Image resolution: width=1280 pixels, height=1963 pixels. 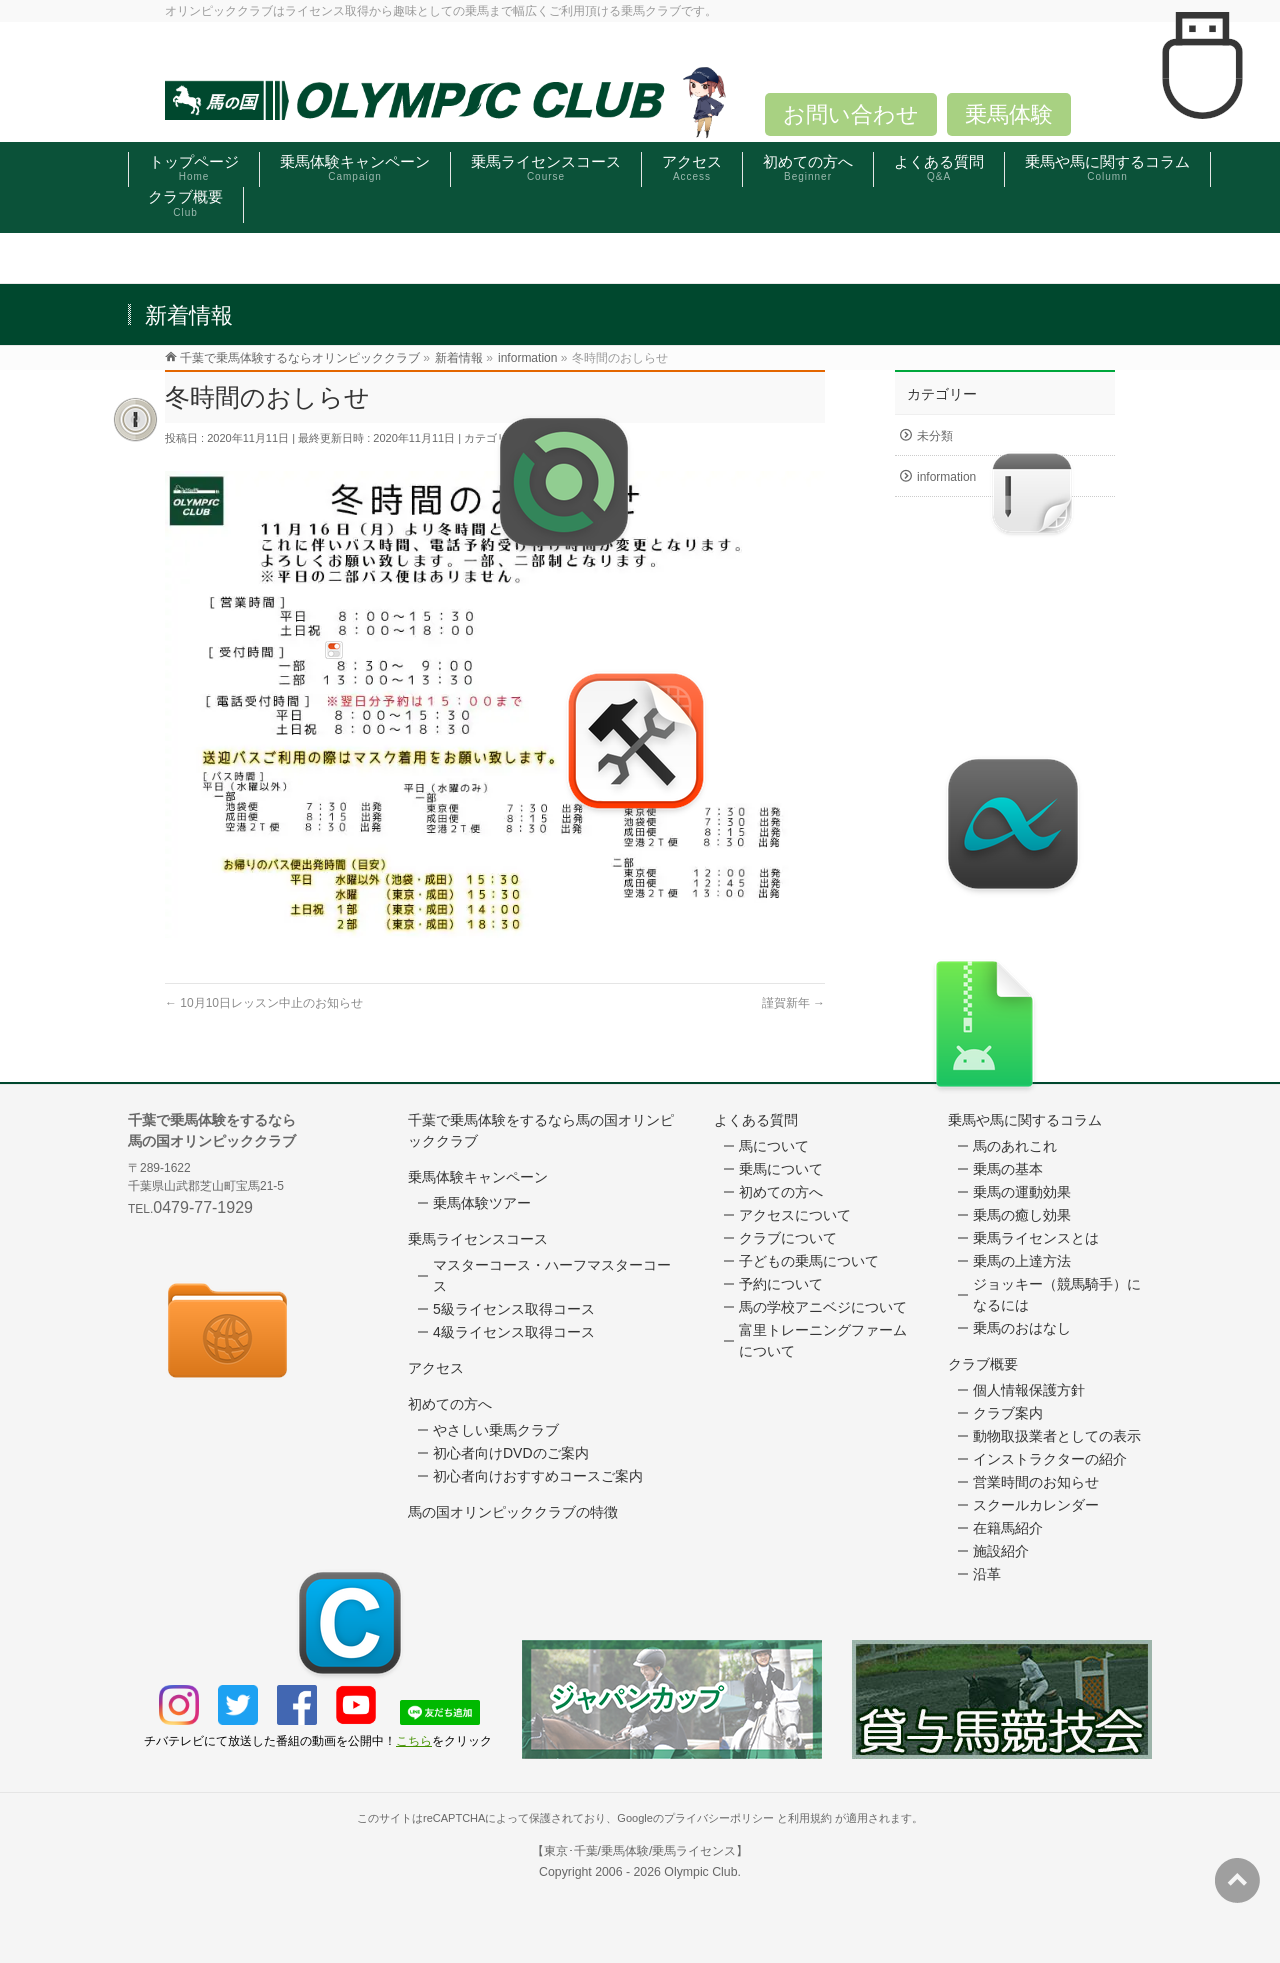 I want to click on configure tablet or stylus input settings, so click(x=1032, y=493).